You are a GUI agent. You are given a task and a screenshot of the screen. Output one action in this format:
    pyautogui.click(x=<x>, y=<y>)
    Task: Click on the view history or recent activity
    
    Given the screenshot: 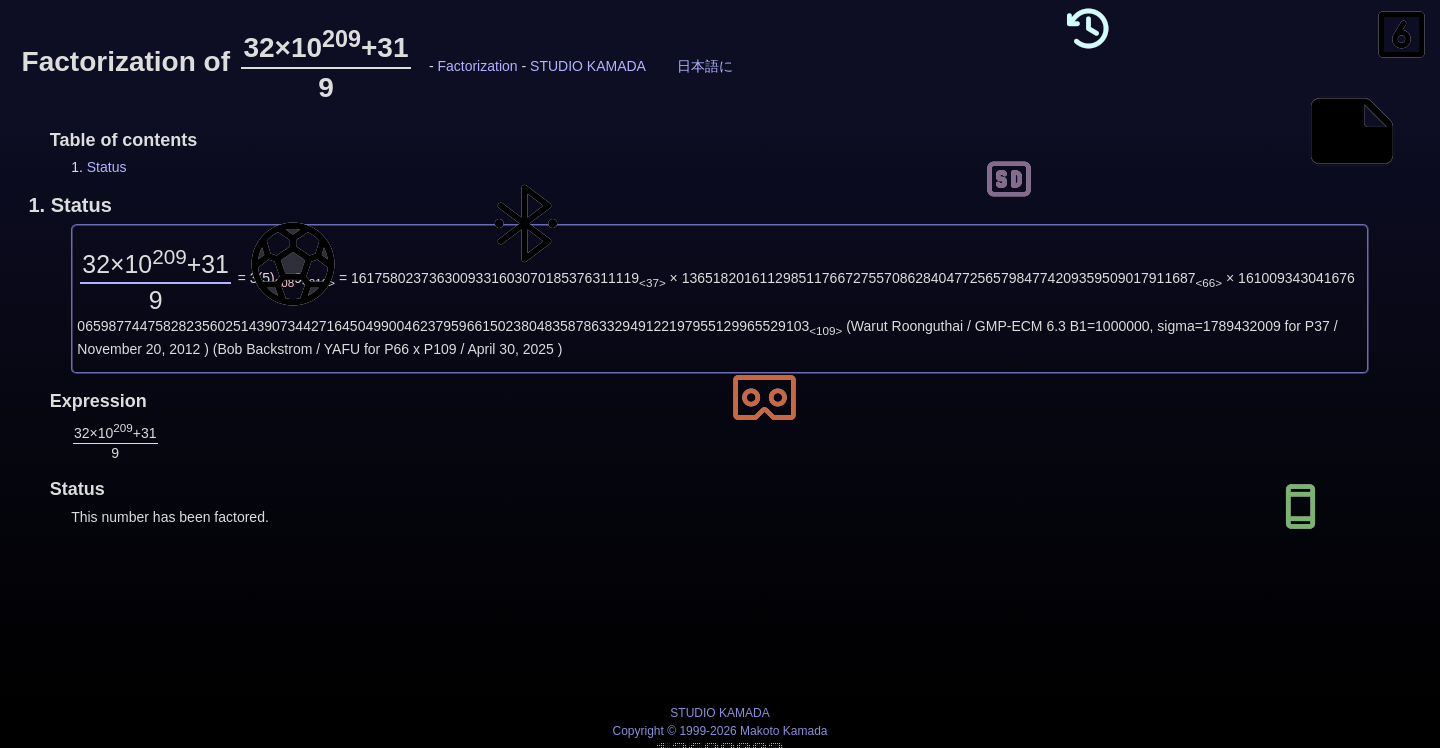 What is the action you would take?
    pyautogui.click(x=1088, y=28)
    